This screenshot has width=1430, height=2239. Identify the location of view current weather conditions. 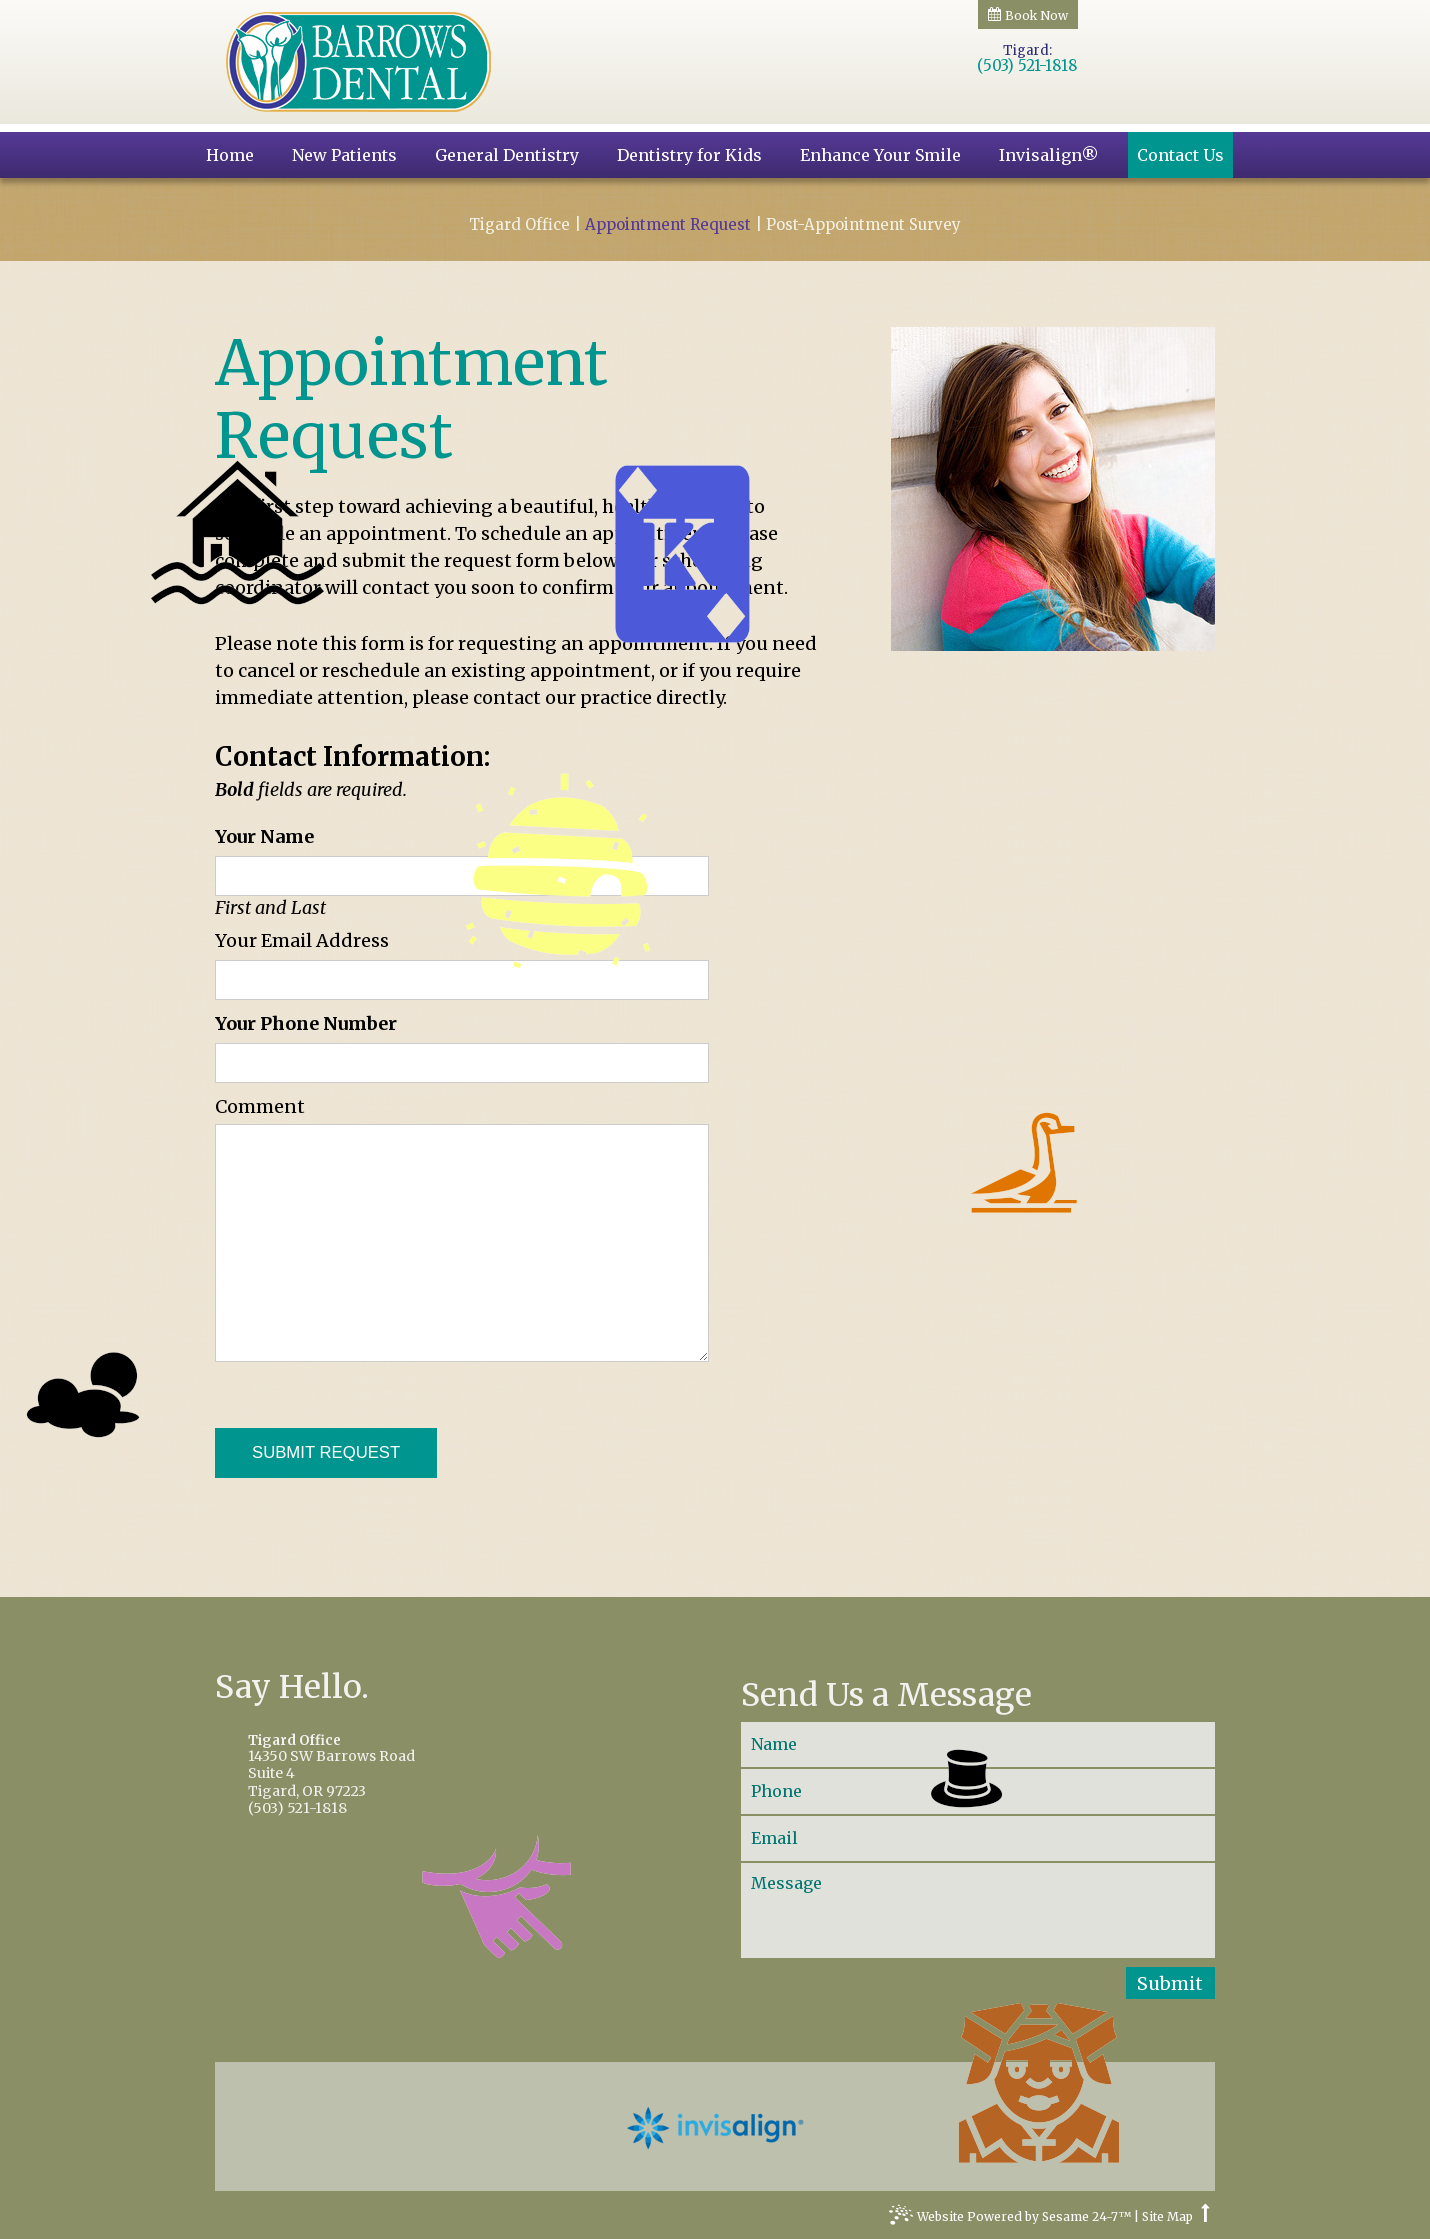
(83, 1397).